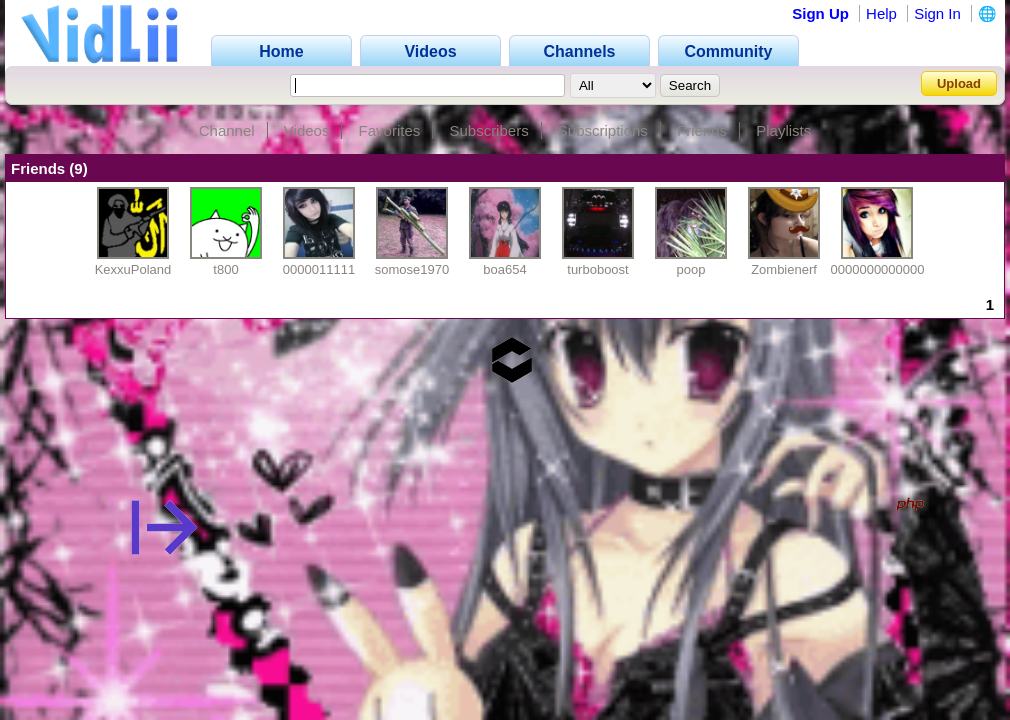  What do you see at coordinates (910, 505) in the screenshot?
I see `indicates PHP programming language or technology` at bounding box center [910, 505].